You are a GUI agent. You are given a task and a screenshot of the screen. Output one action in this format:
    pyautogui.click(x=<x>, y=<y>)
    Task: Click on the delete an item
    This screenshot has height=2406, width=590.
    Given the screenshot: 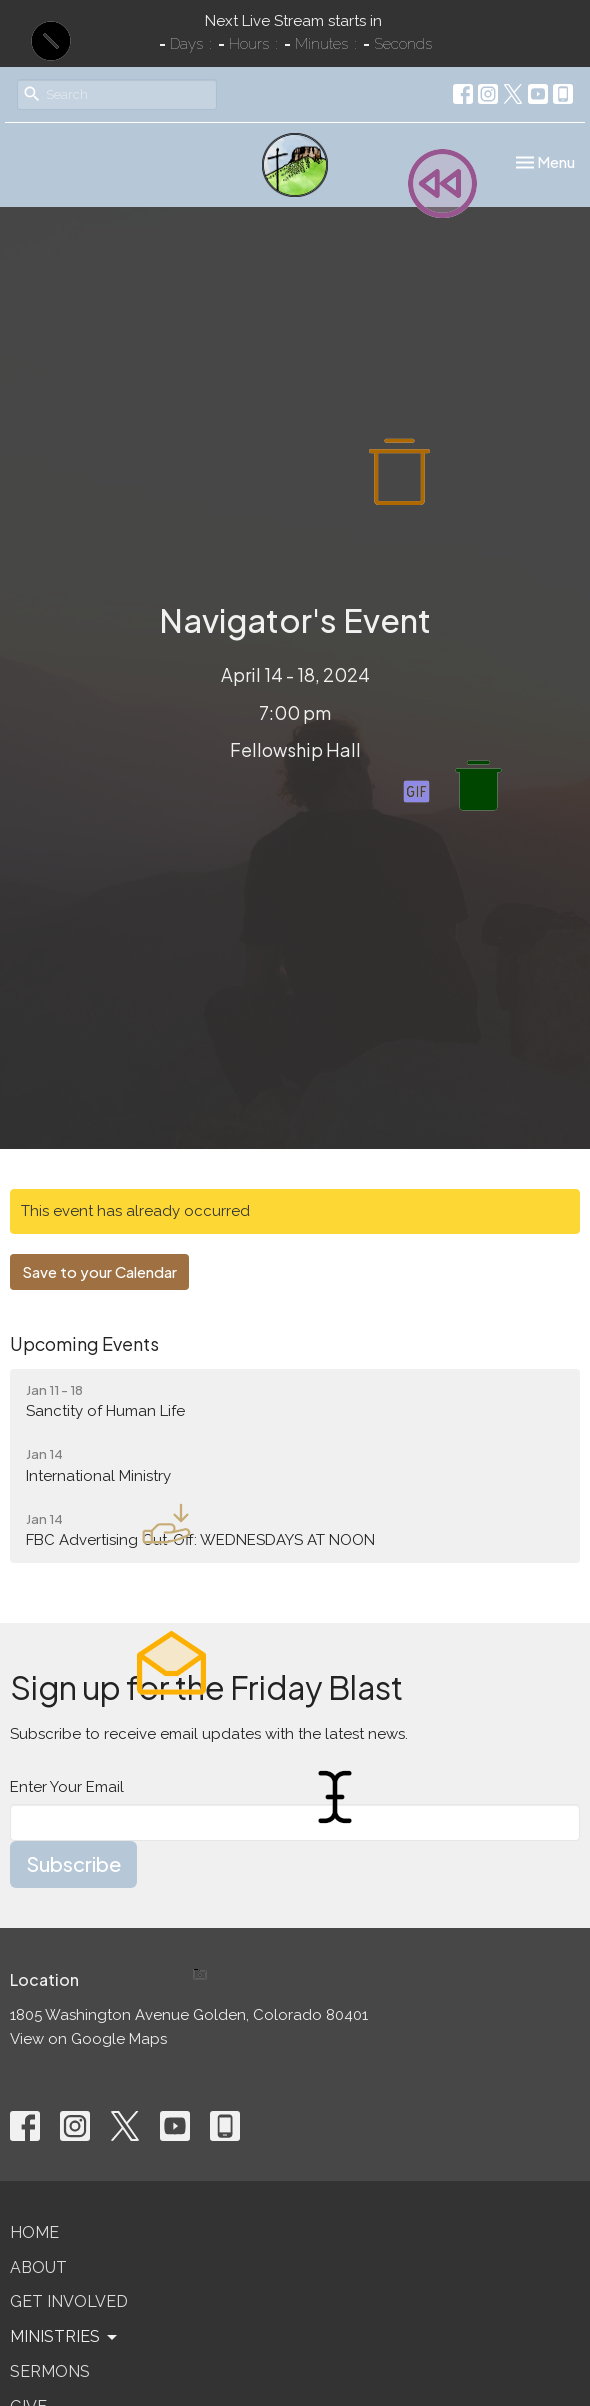 What is the action you would take?
    pyautogui.click(x=478, y=787)
    